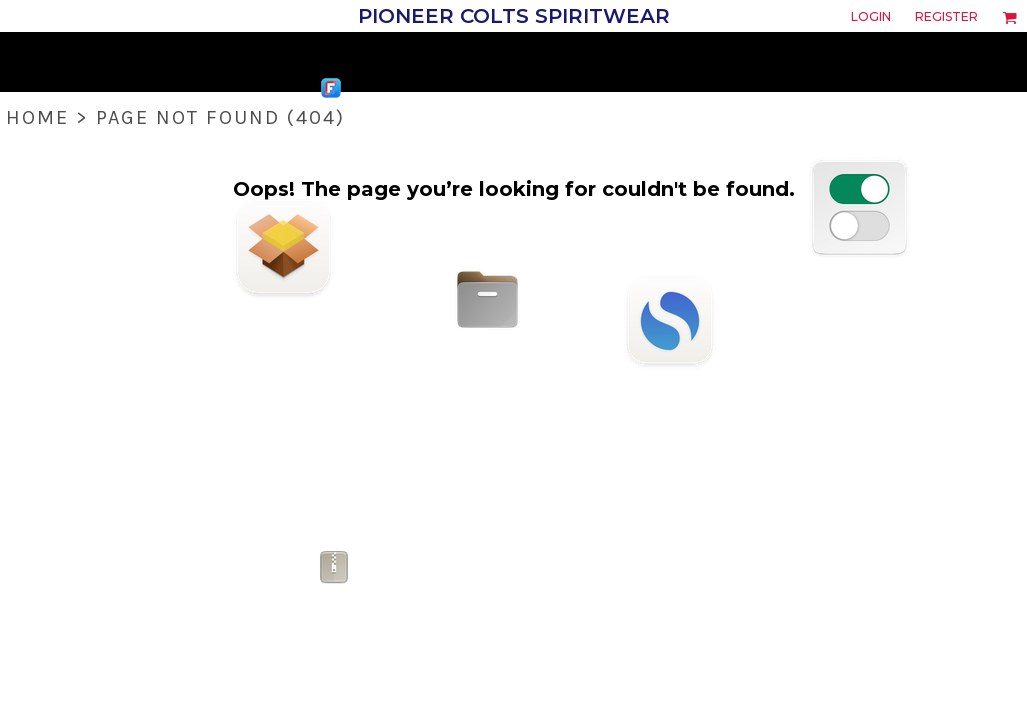  Describe the element at coordinates (859, 207) in the screenshot. I see `open unity tweak tool settings` at that location.